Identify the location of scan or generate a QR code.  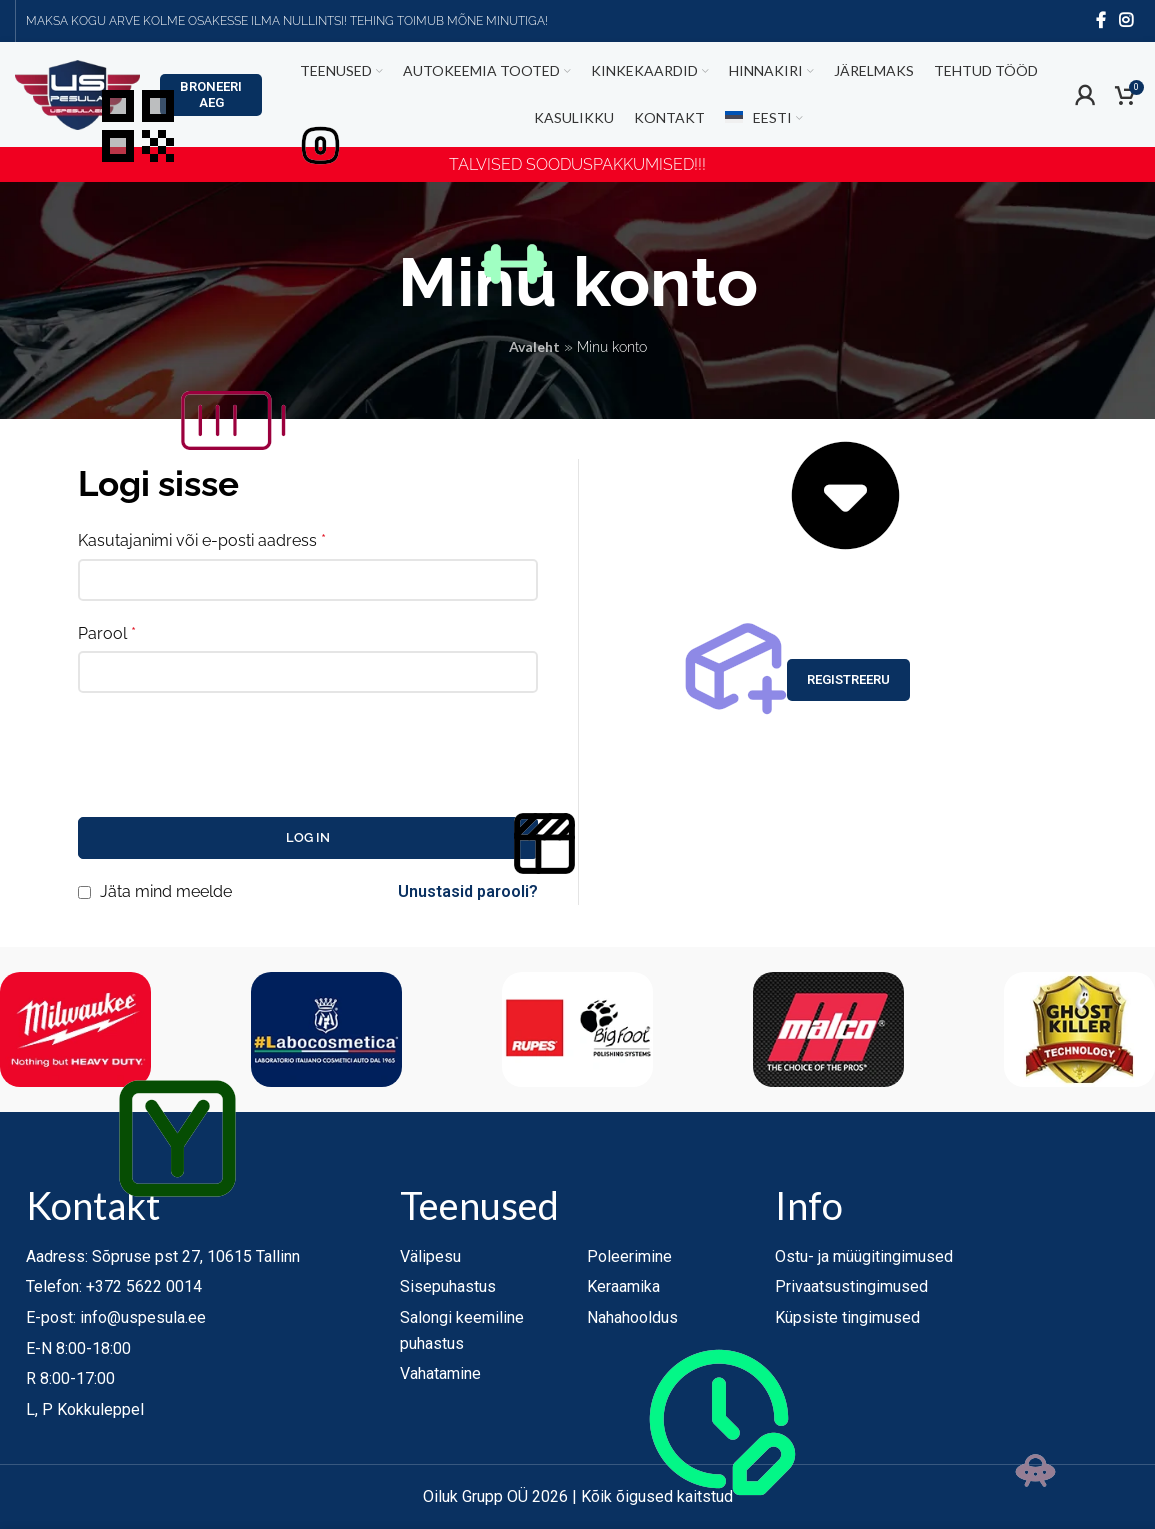
(138, 126).